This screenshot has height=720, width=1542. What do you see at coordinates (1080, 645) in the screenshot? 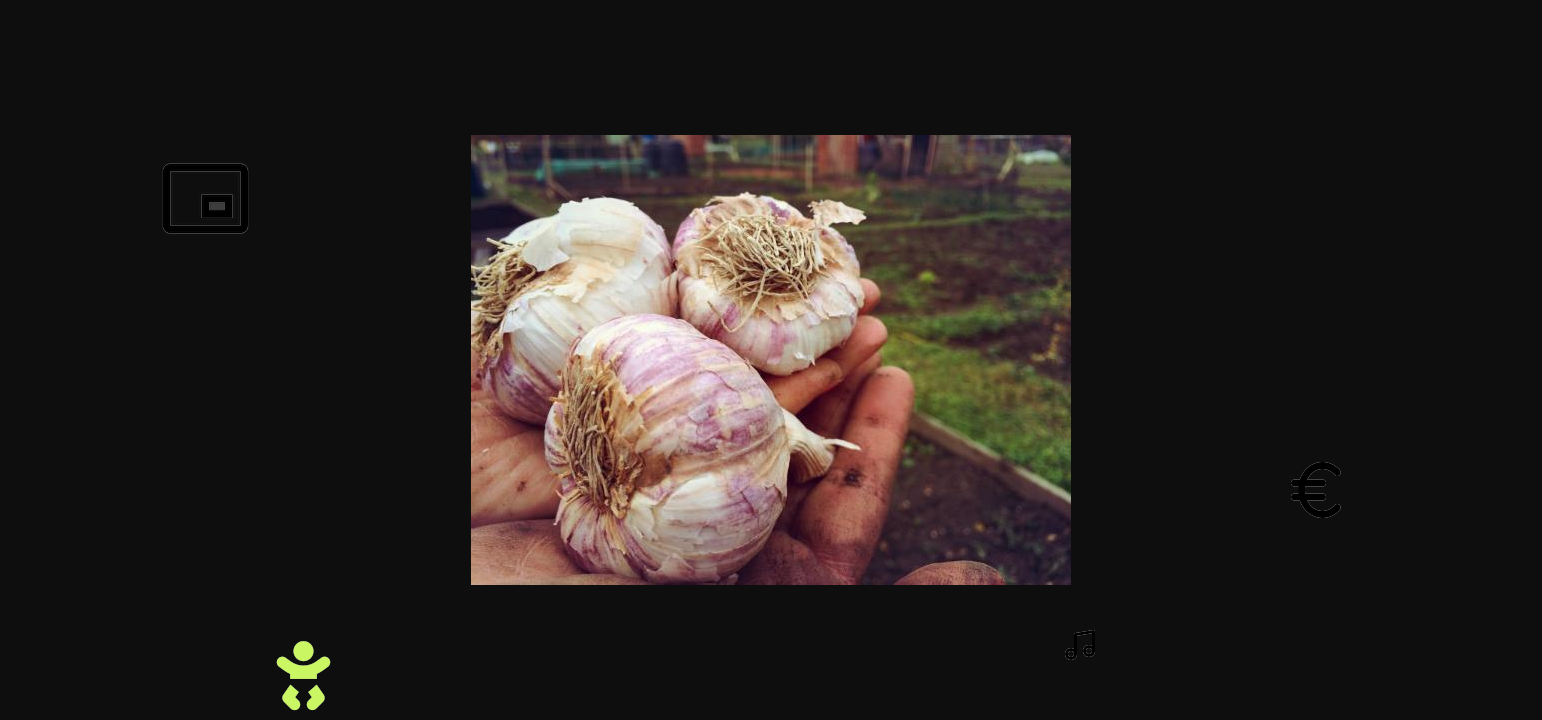
I see `access music library or player` at bounding box center [1080, 645].